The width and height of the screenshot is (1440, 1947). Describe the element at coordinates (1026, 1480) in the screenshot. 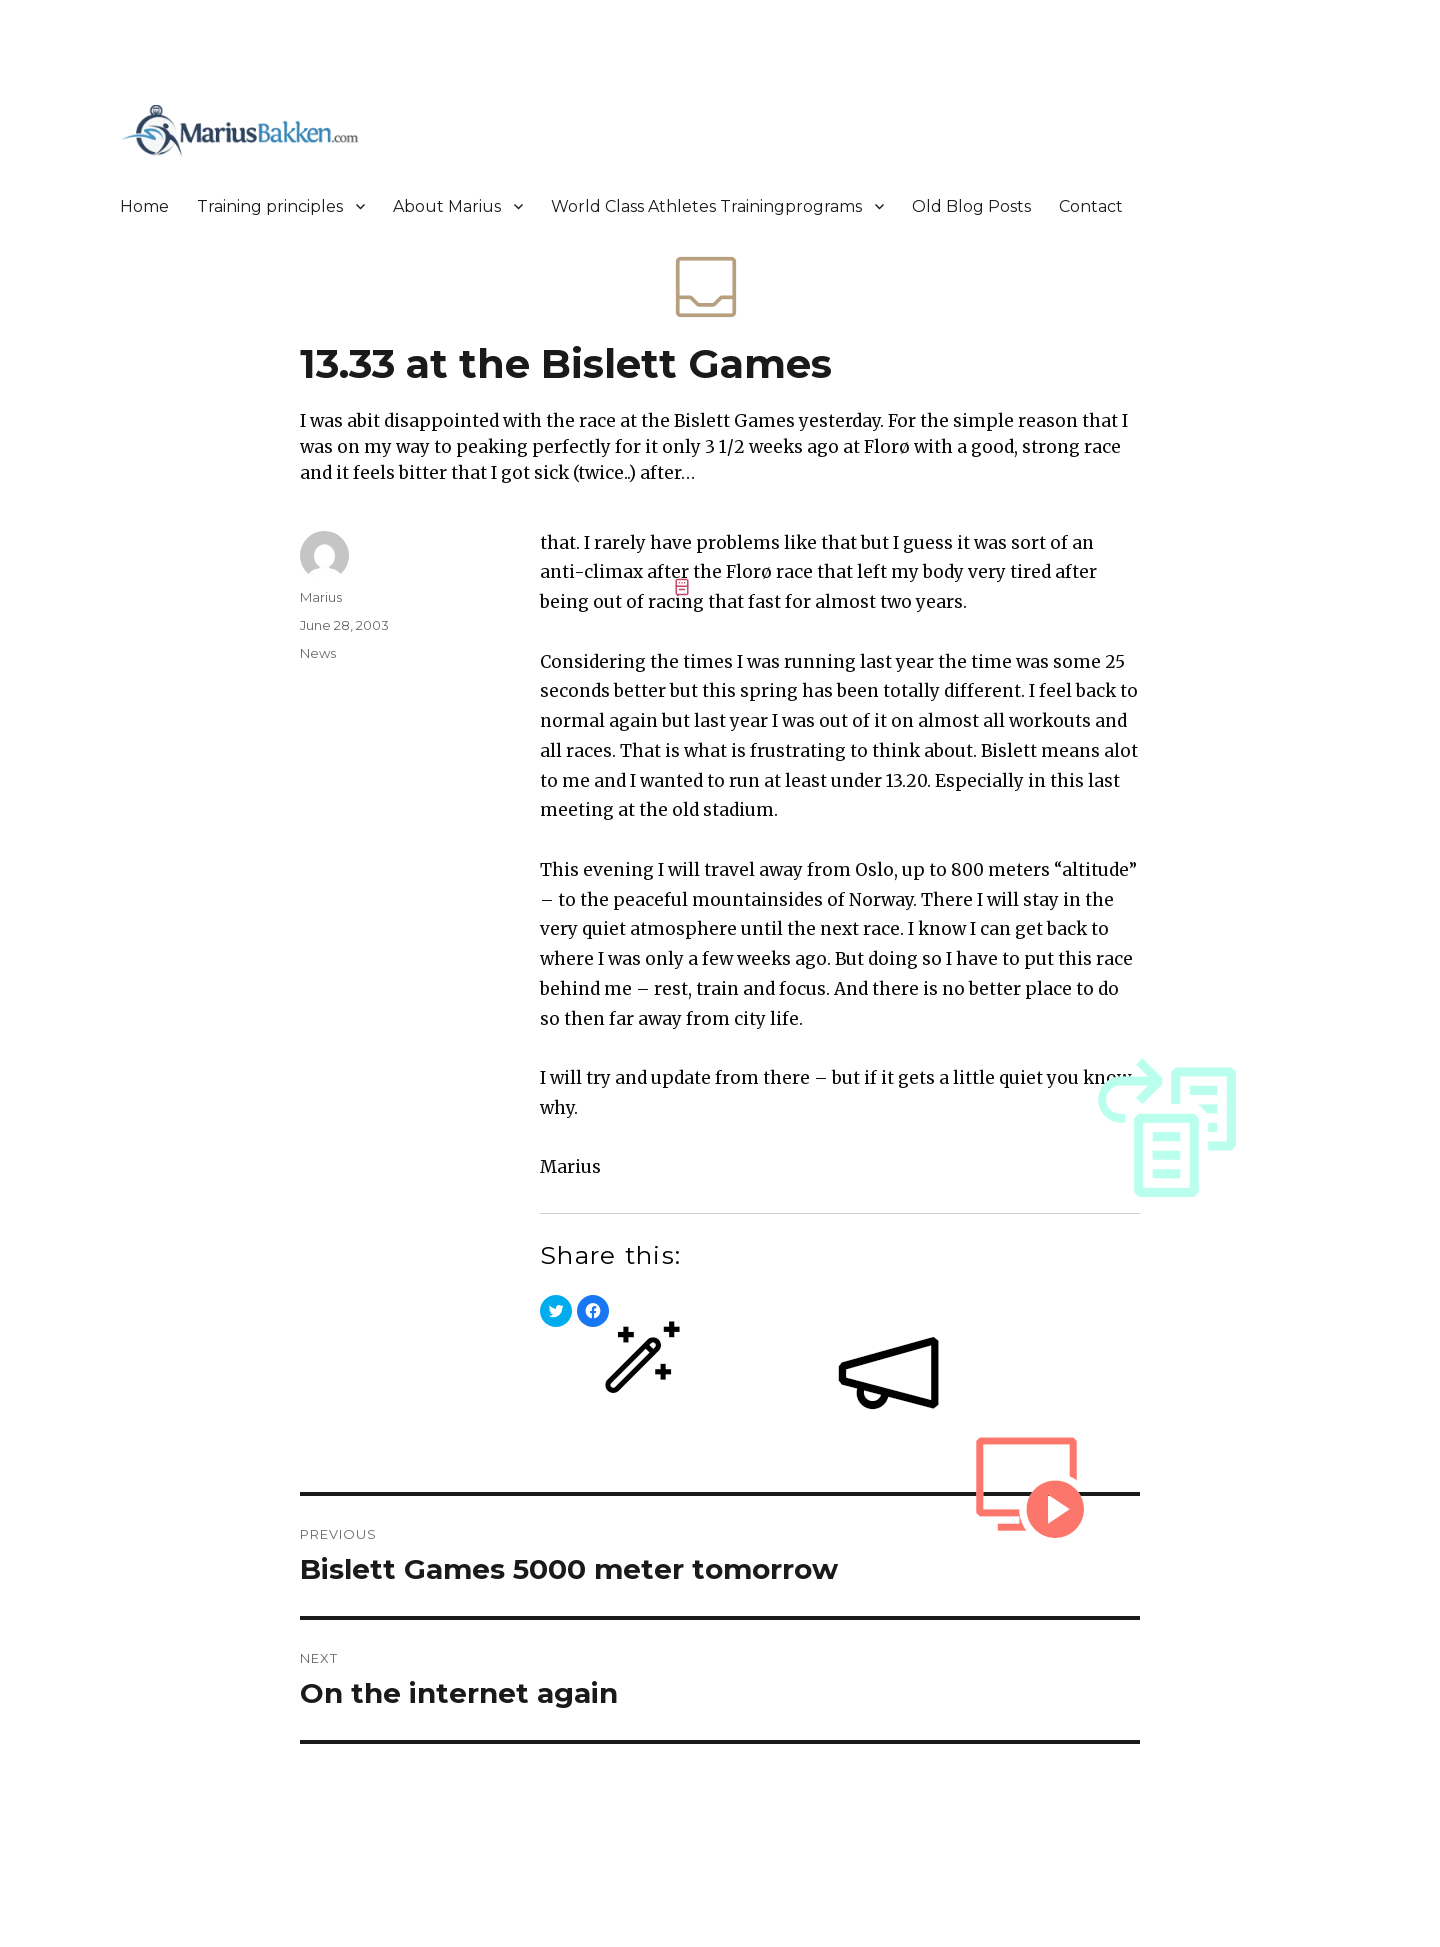

I see `indicates a virtual machine is currently running` at that location.